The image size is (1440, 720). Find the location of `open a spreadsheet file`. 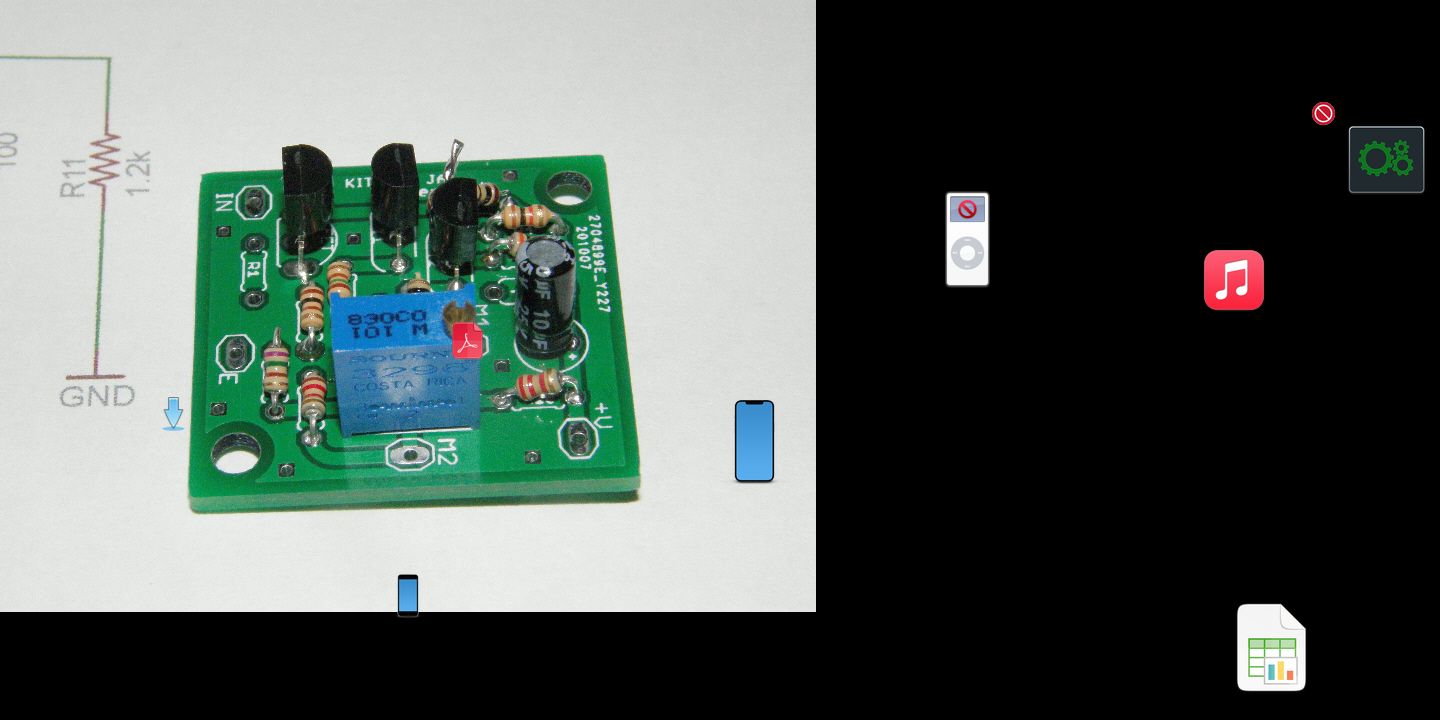

open a spreadsheet file is located at coordinates (1271, 647).